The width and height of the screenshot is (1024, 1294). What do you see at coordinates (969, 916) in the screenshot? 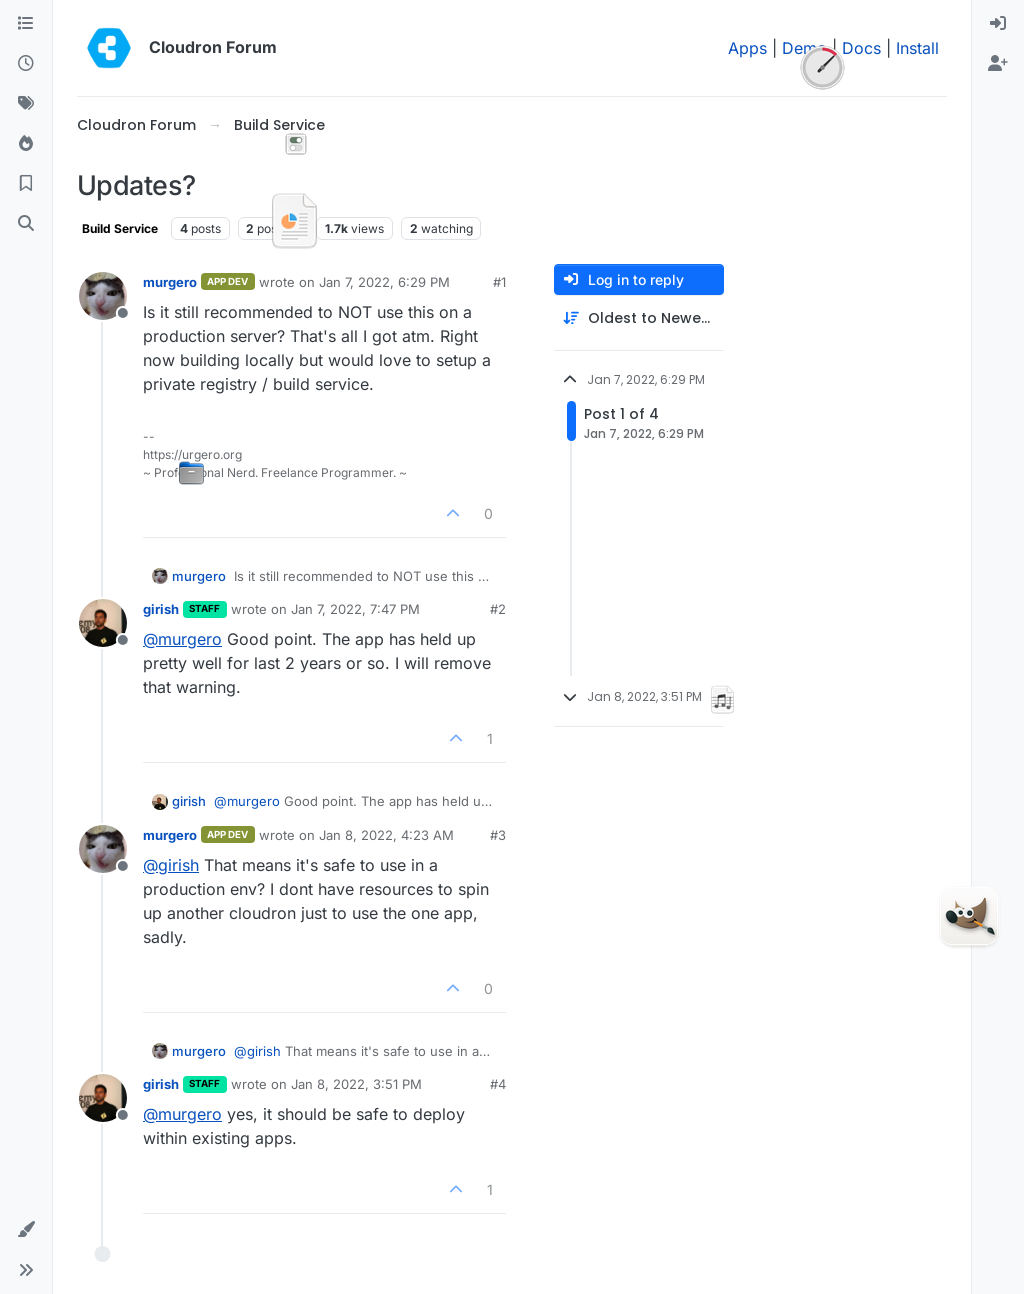
I see `open GIMP image editor` at bounding box center [969, 916].